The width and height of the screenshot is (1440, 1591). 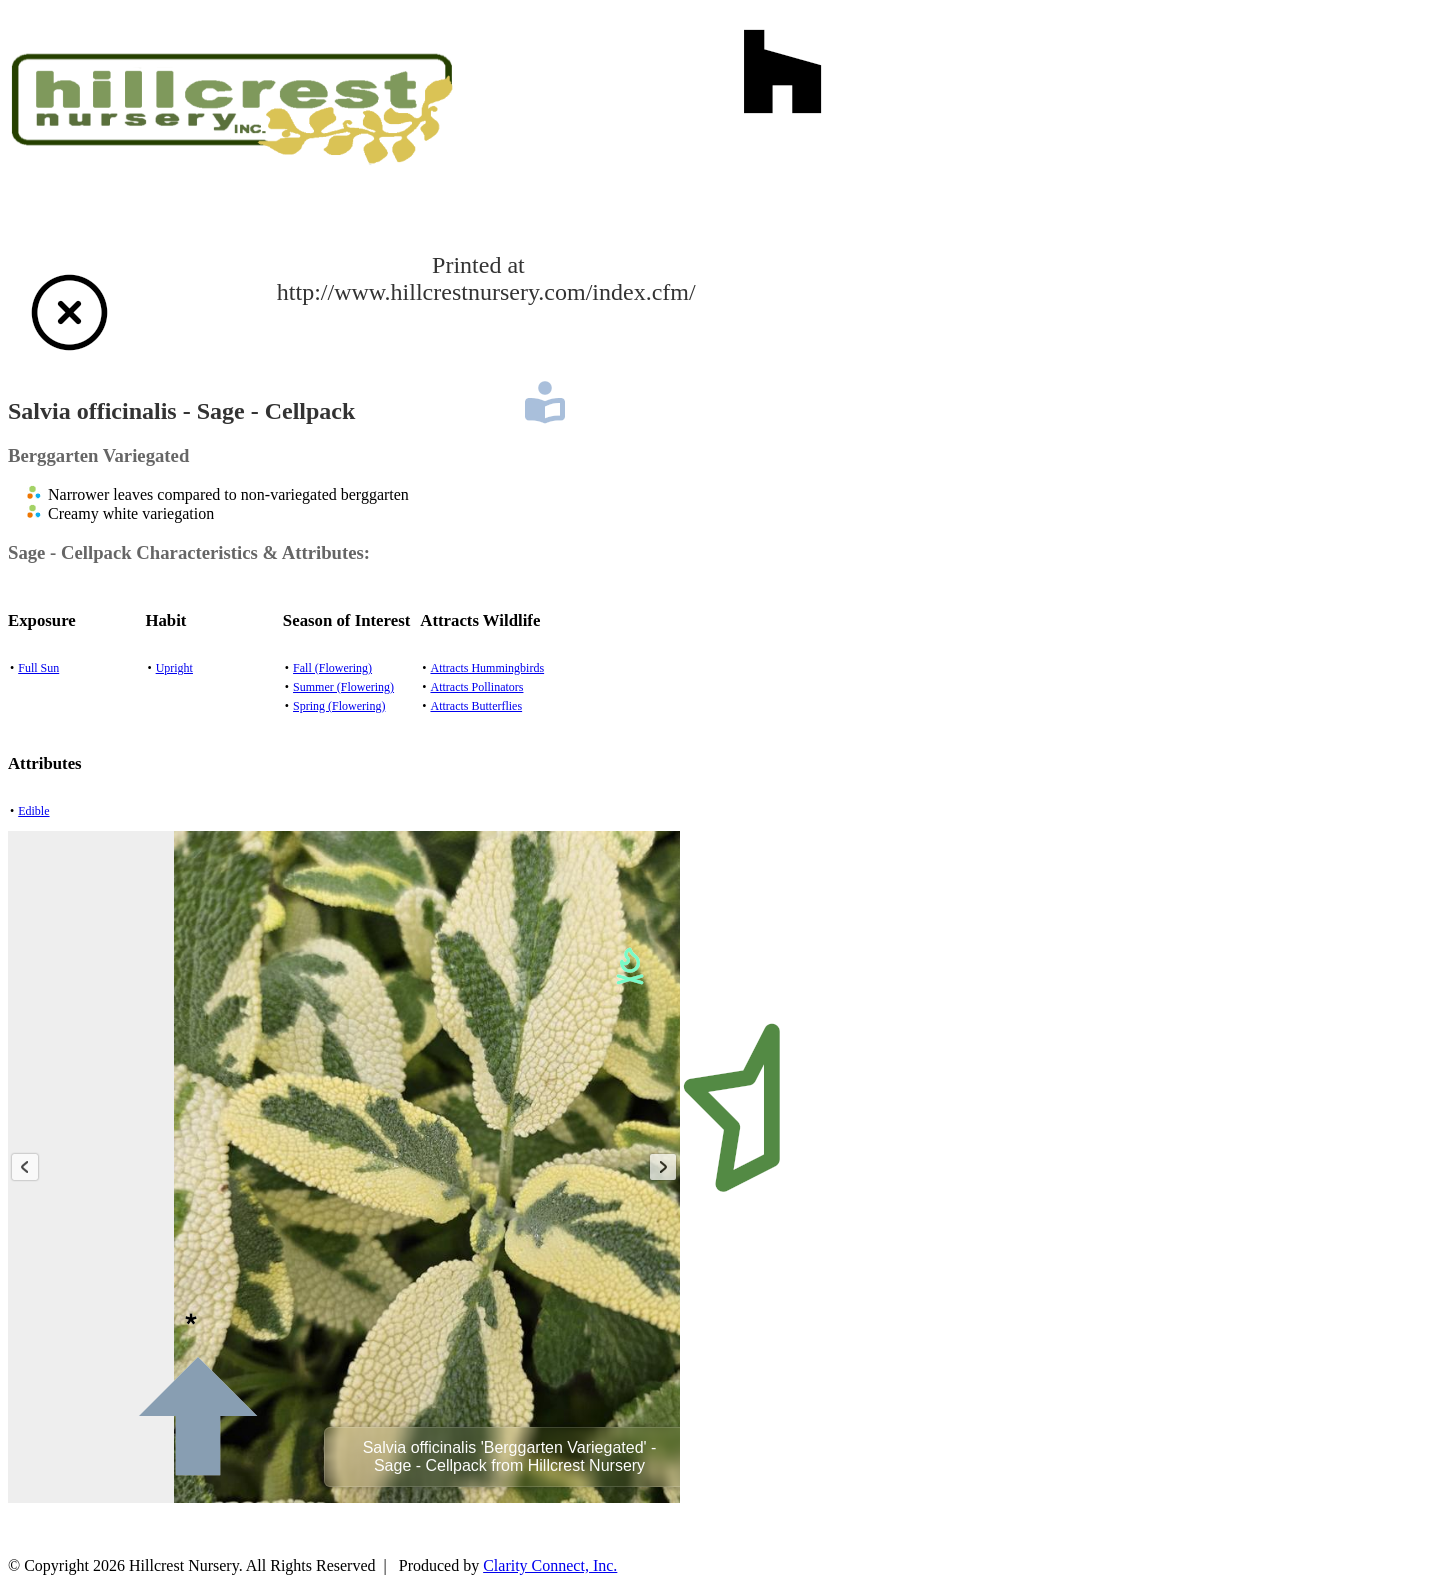 I want to click on open reading mode, so click(x=545, y=403).